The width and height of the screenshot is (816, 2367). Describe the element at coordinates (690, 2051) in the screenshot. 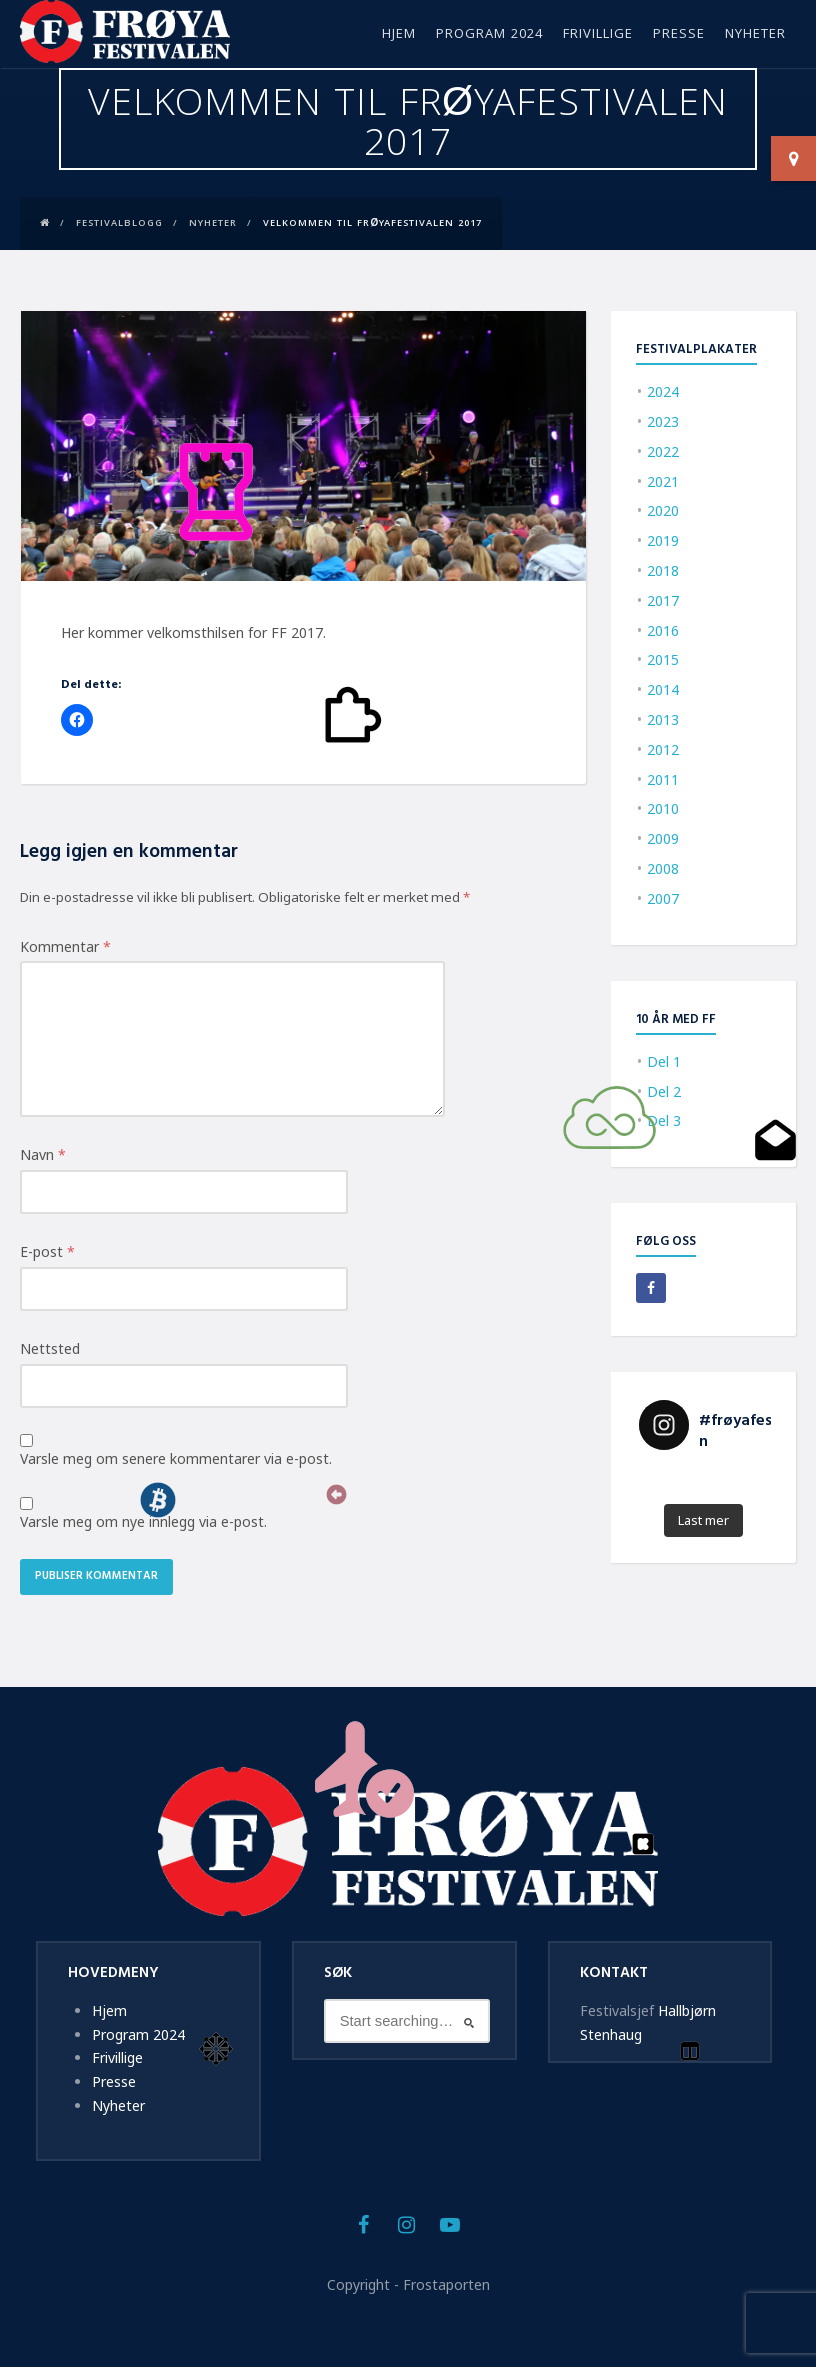

I see `switch to column view layout` at that location.